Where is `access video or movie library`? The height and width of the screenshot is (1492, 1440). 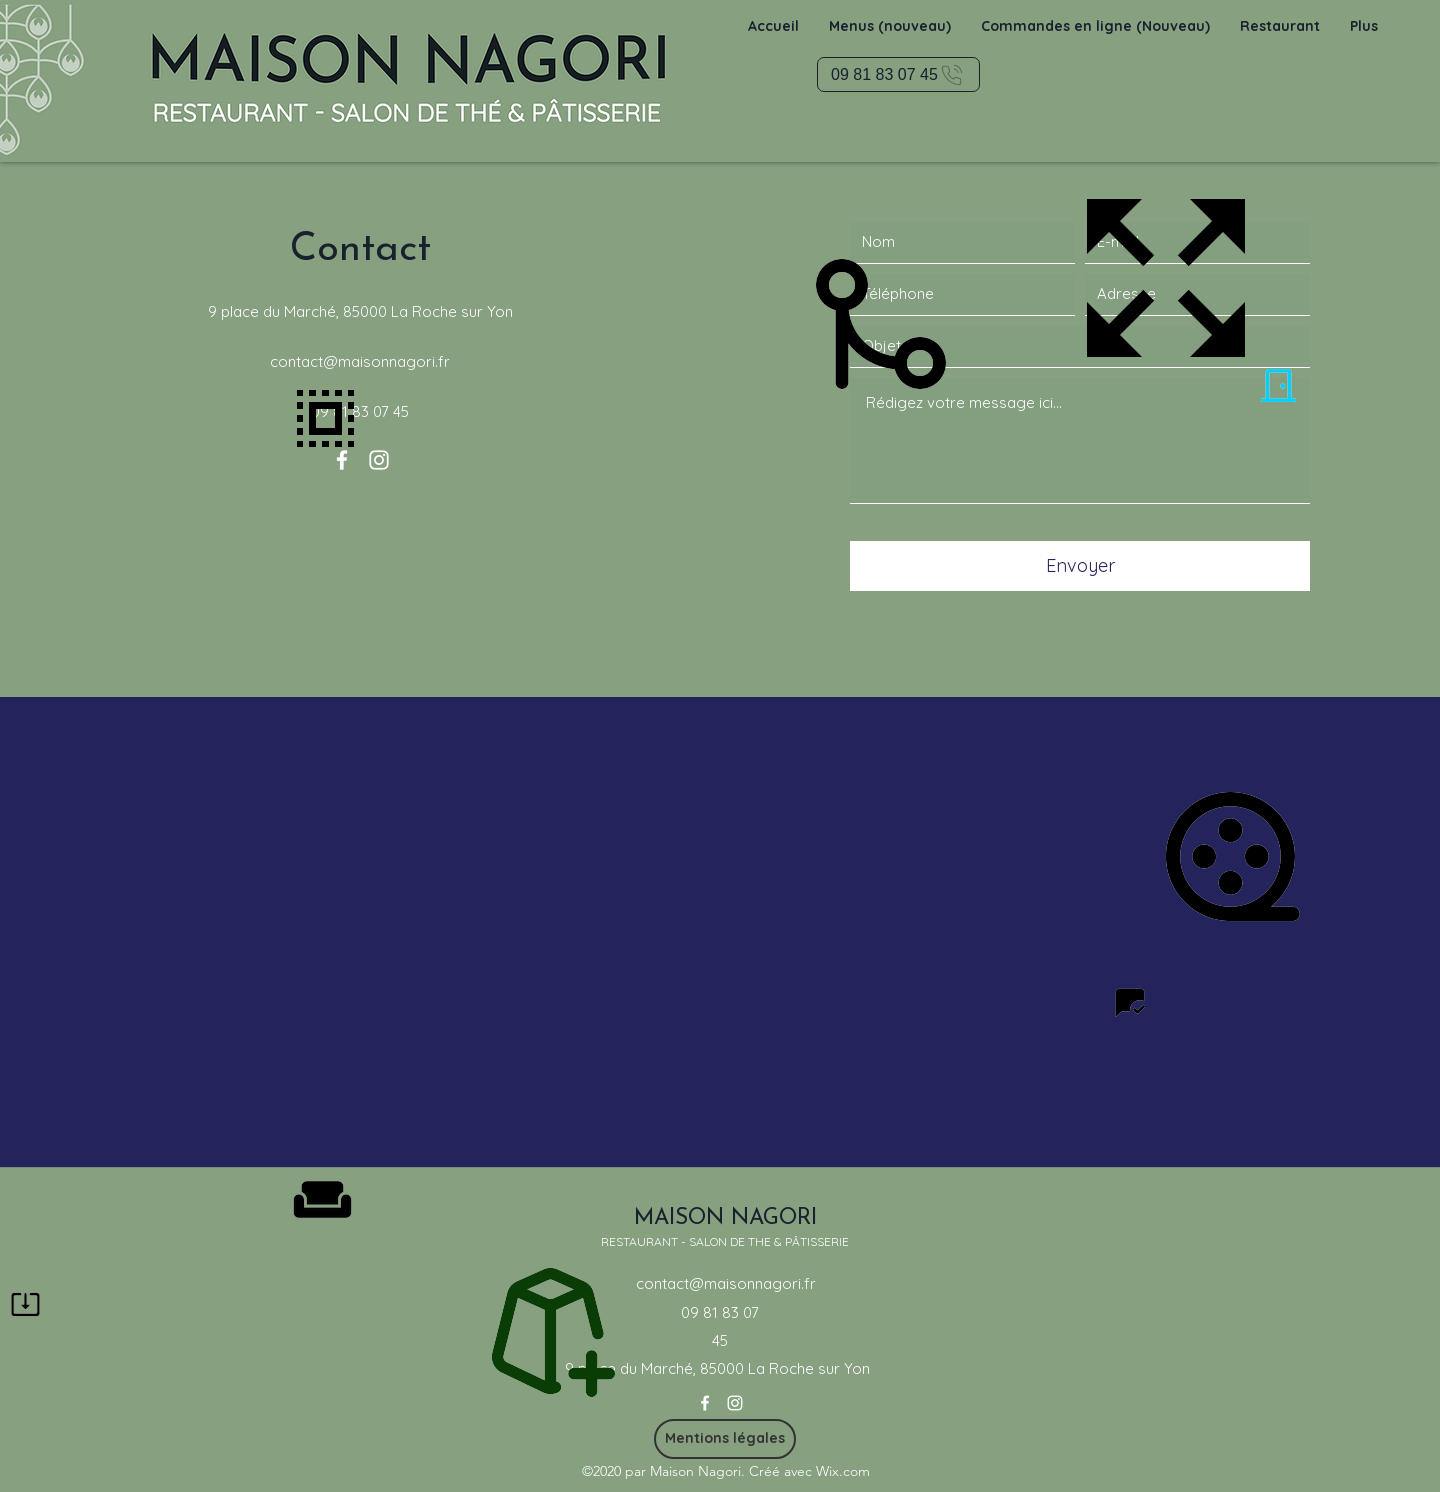
access video or movie library is located at coordinates (1230, 856).